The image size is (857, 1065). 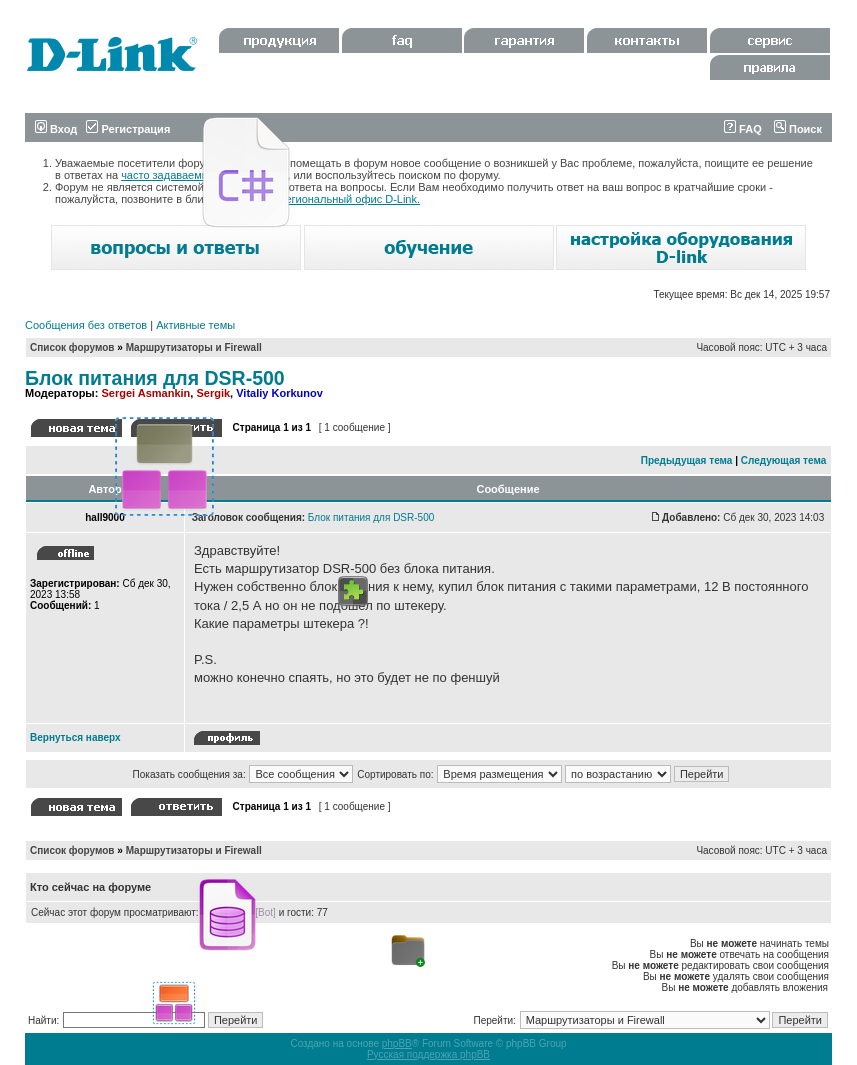 What do you see at coordinates (408, 950) in the screenshot?
I see `create a new folder` at bounding box center [408, 950].